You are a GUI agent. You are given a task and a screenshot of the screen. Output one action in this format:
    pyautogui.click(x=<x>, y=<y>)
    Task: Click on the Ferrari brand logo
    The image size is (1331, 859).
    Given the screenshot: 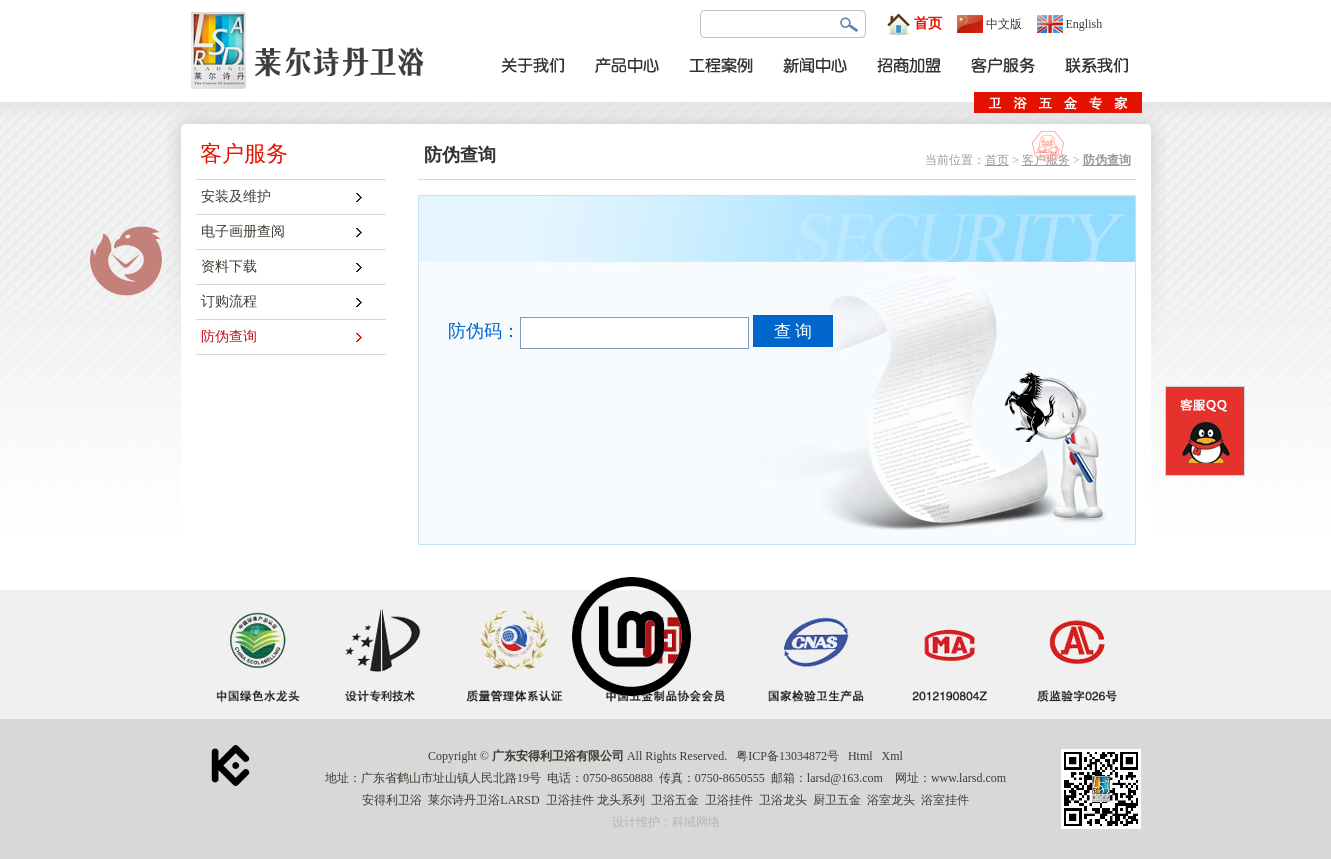 What is the action you would take?
    pyautogui.click(x=1030, y=407)
    